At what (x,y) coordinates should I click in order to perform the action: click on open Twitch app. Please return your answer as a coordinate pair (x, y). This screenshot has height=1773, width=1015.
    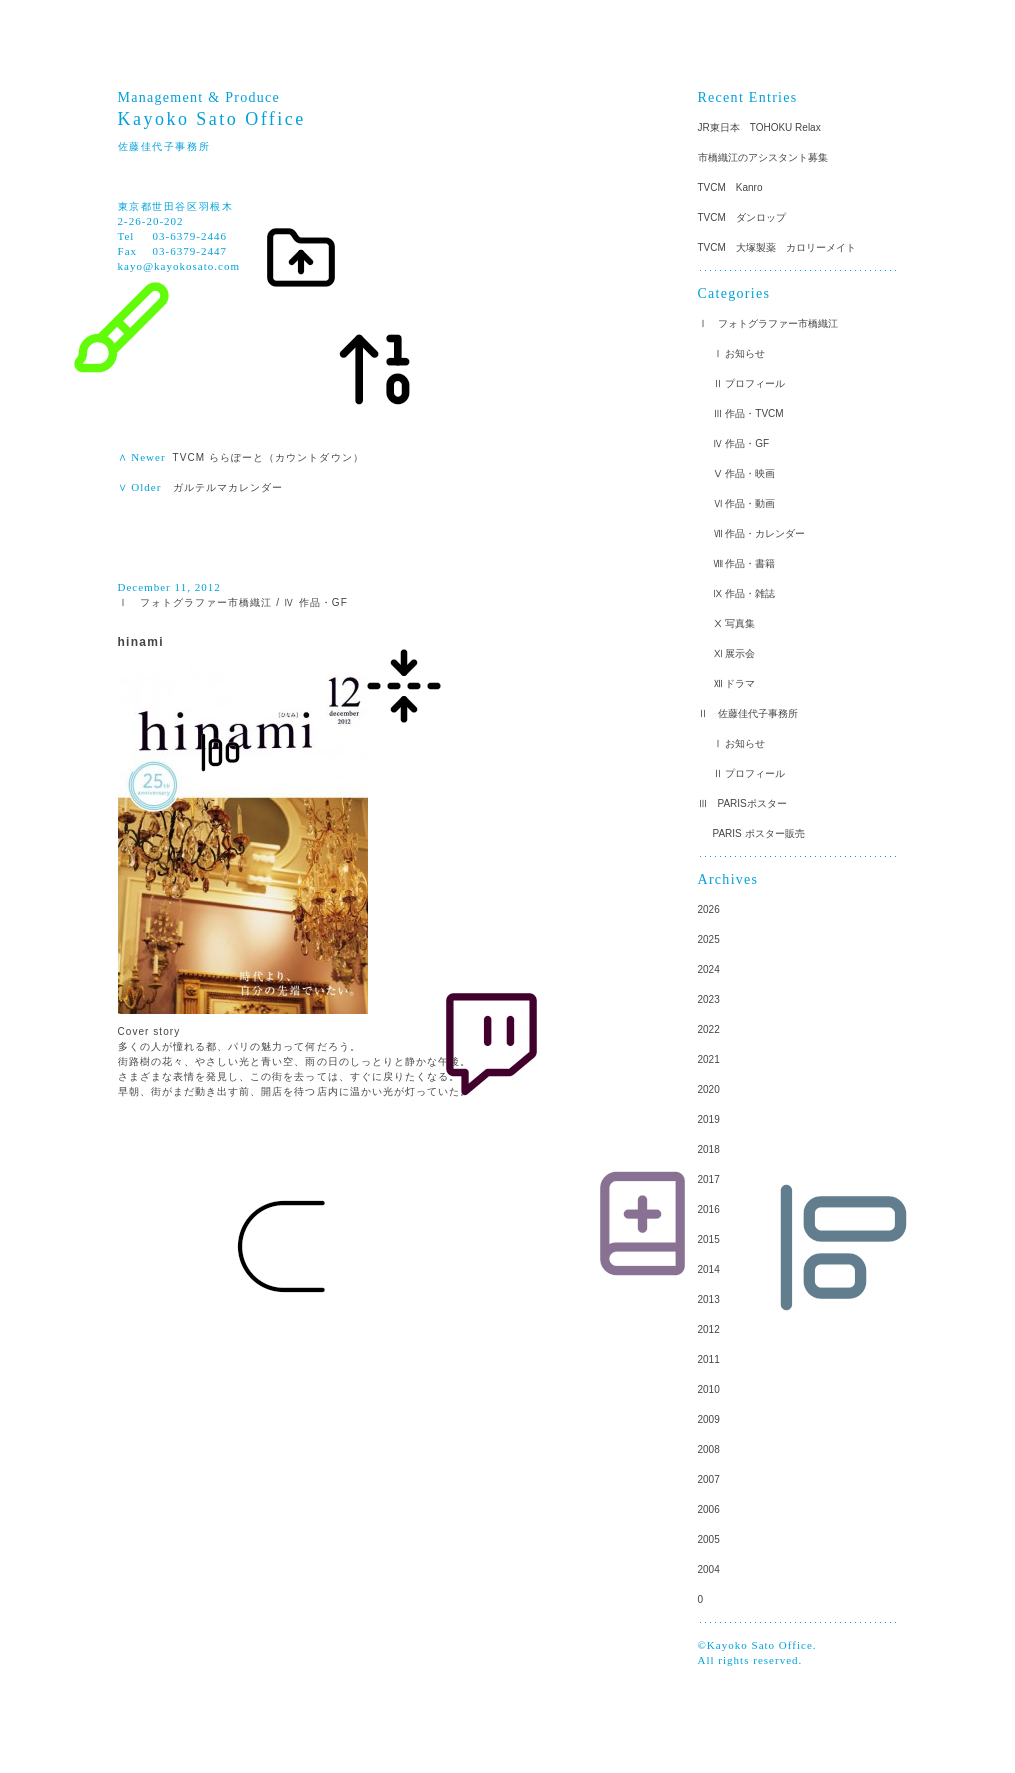
    Looking at the image, I should click on (491, 1038).